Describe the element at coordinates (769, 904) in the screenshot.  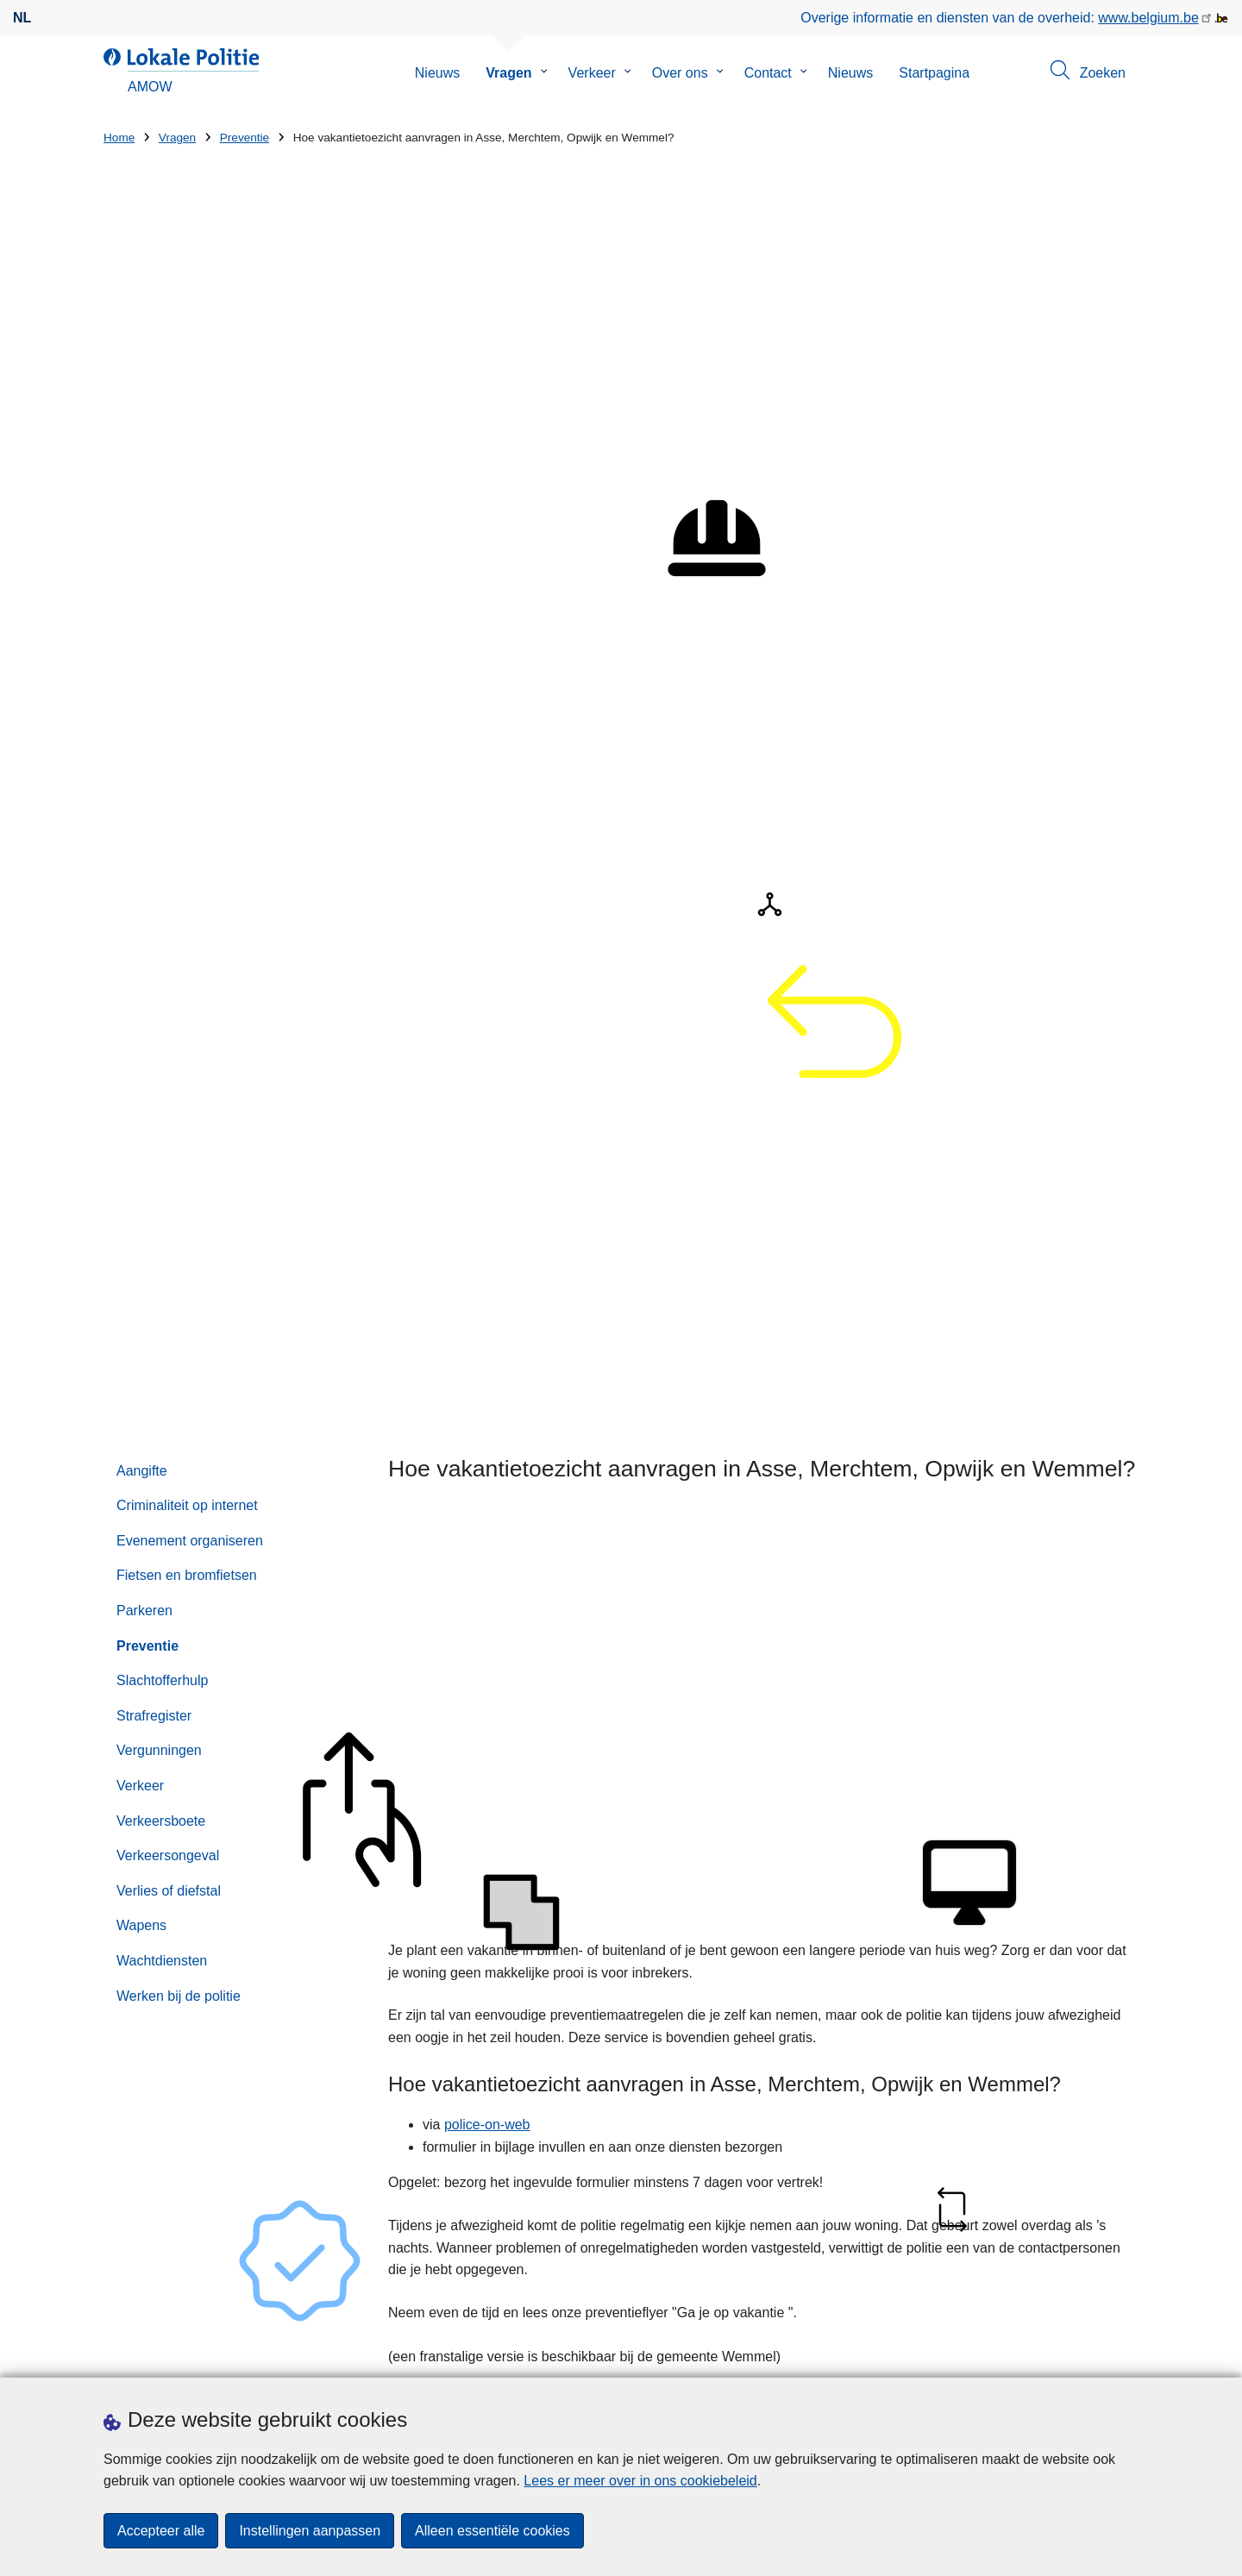
I see `view organizational hierarchy or structure` at that location.